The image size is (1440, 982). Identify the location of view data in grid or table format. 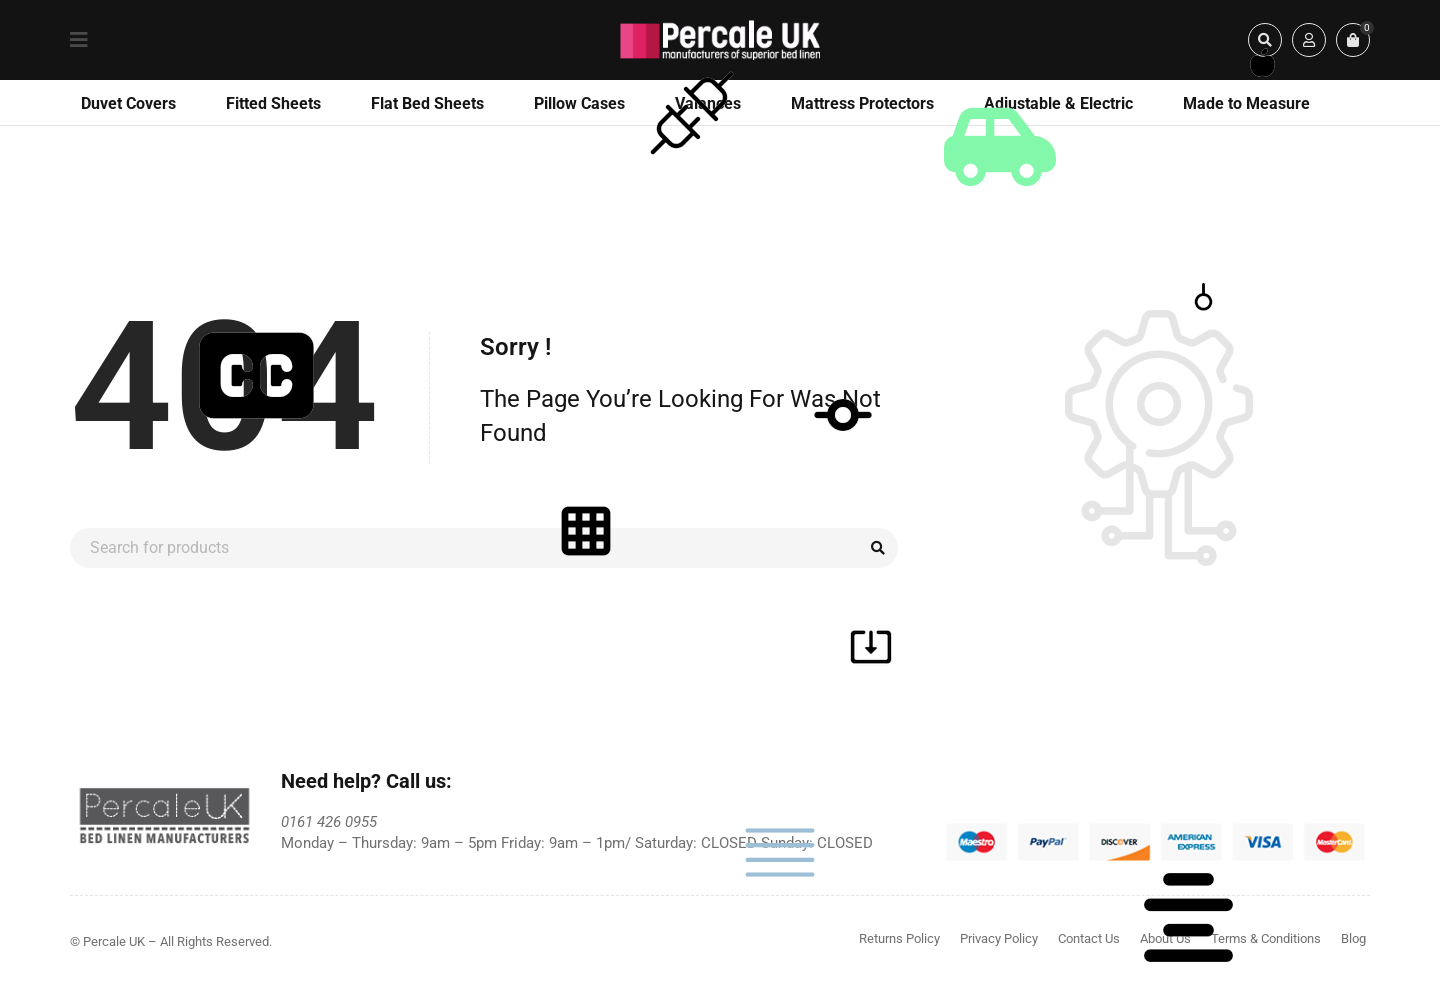
(586, 531).